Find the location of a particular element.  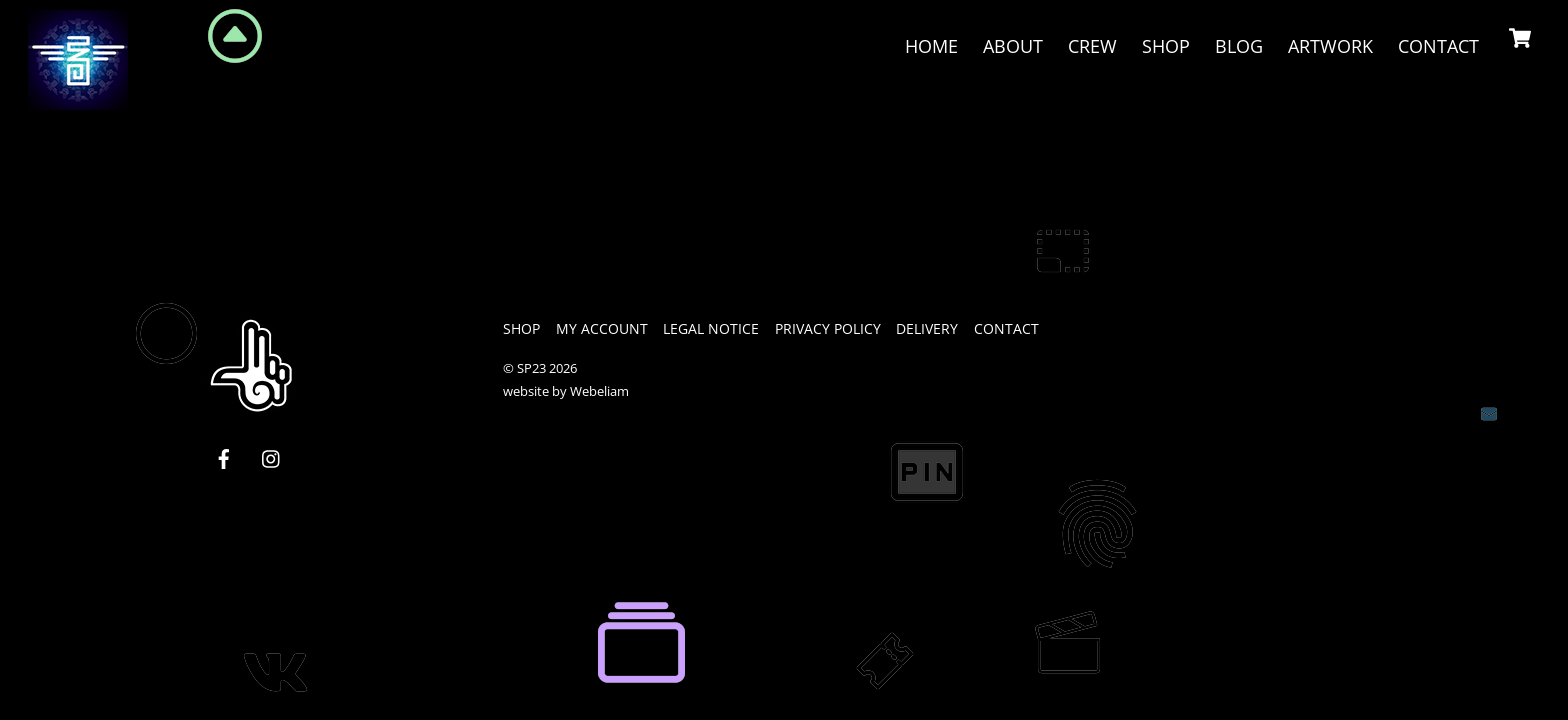

open your inbox is located at coordinates (1489, 414).